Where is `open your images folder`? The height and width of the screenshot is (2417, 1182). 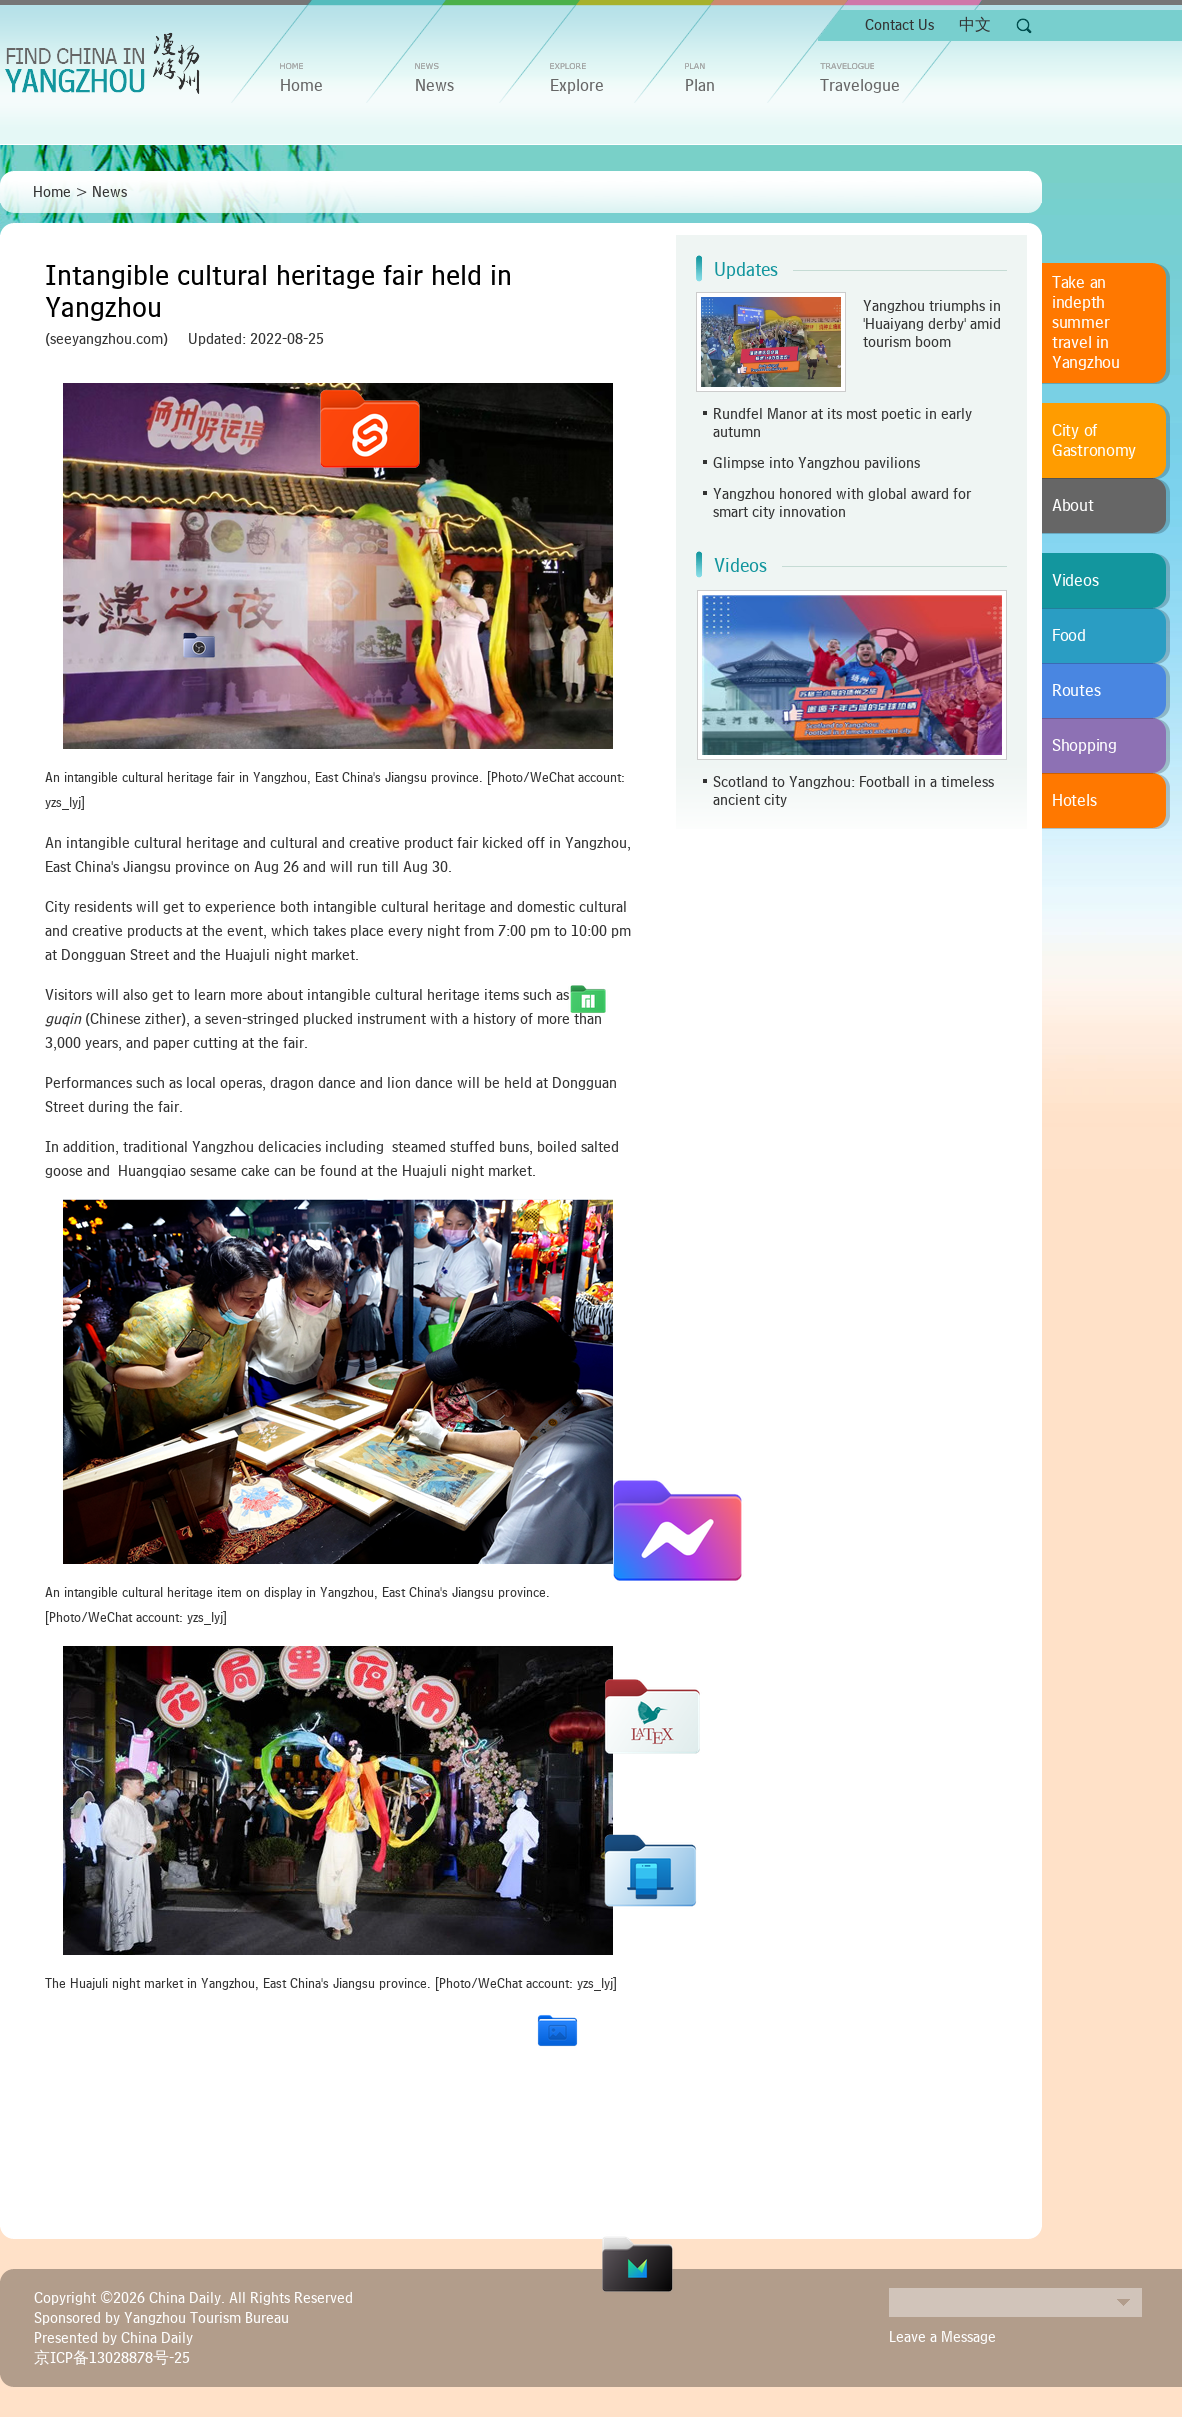
open your images folder is located at coordinates (557, 2030).